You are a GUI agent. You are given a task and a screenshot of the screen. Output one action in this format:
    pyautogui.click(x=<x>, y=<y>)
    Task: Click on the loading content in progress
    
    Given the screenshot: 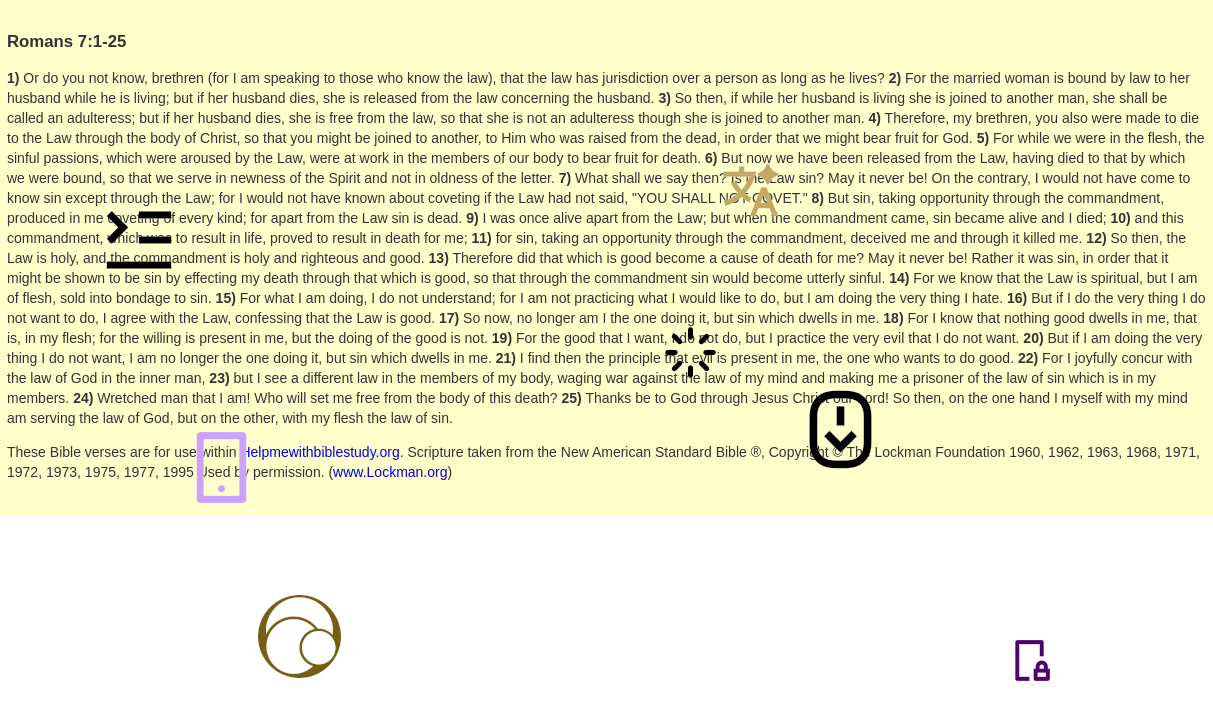 What is the action you would take?
    pyautogui.click(x=690, y=352)
    